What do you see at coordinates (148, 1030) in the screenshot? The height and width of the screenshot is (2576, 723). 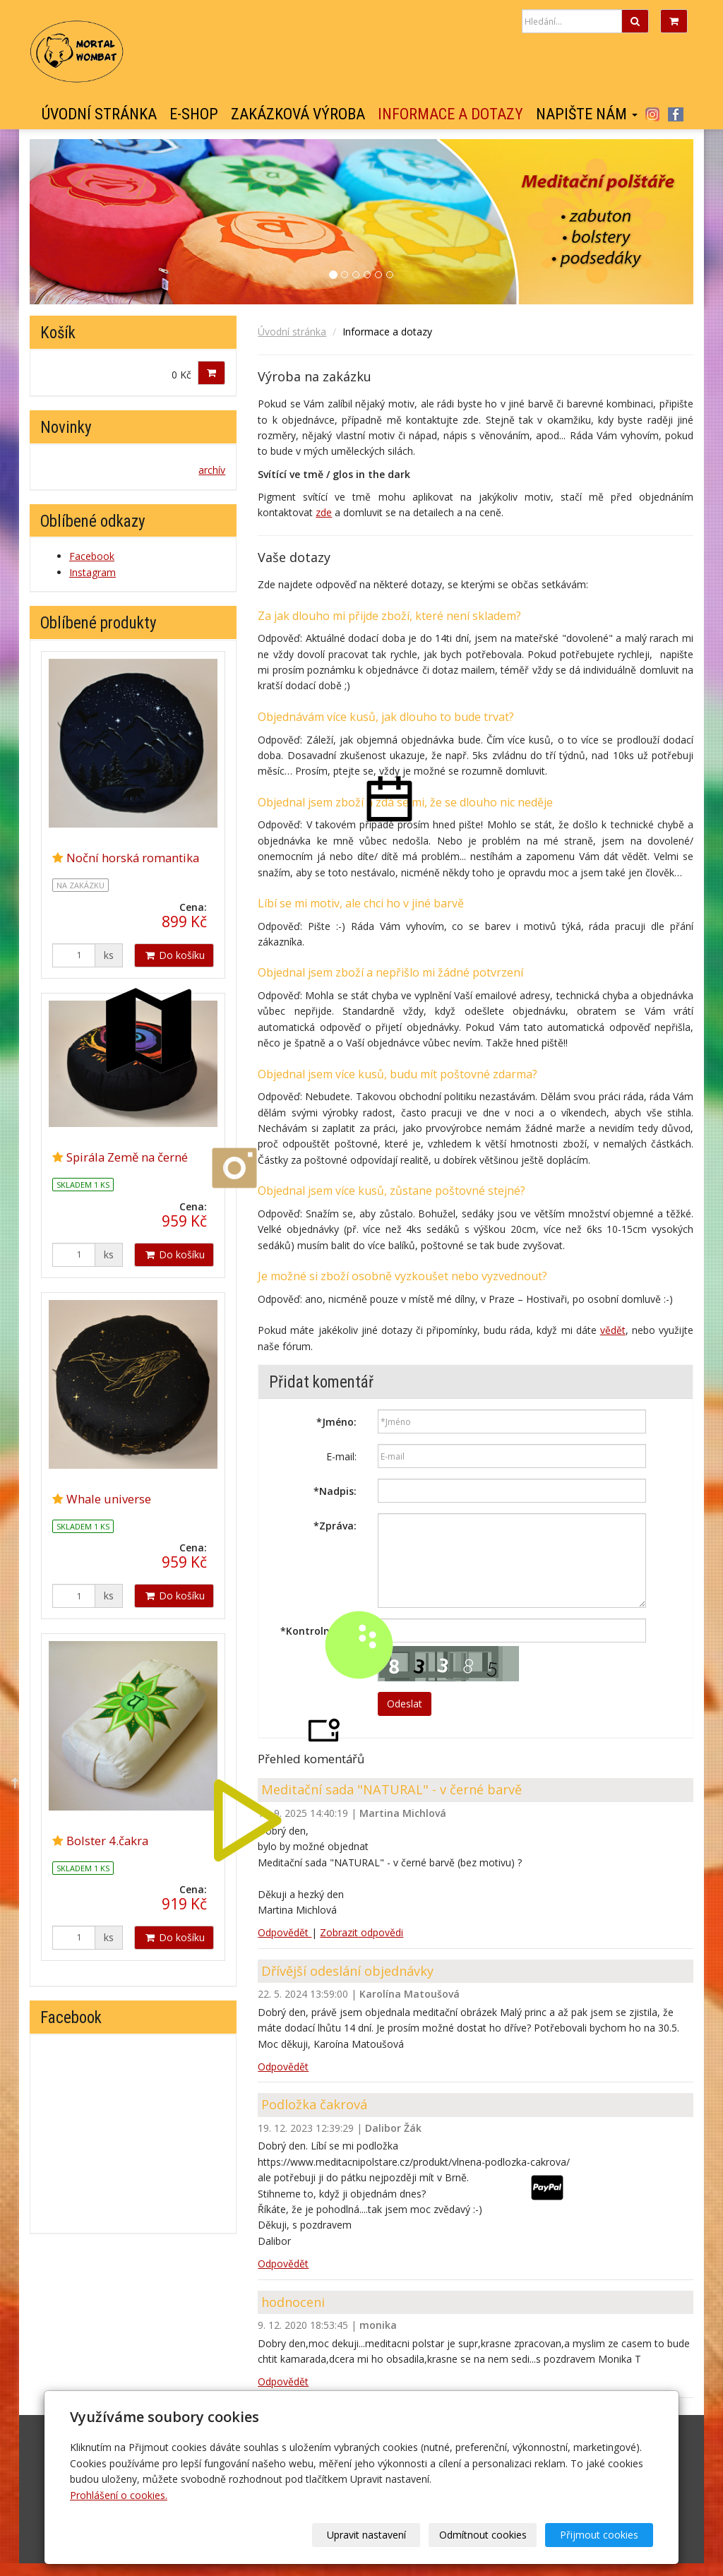 I see `open map view` at bounding box center [148, 1030].